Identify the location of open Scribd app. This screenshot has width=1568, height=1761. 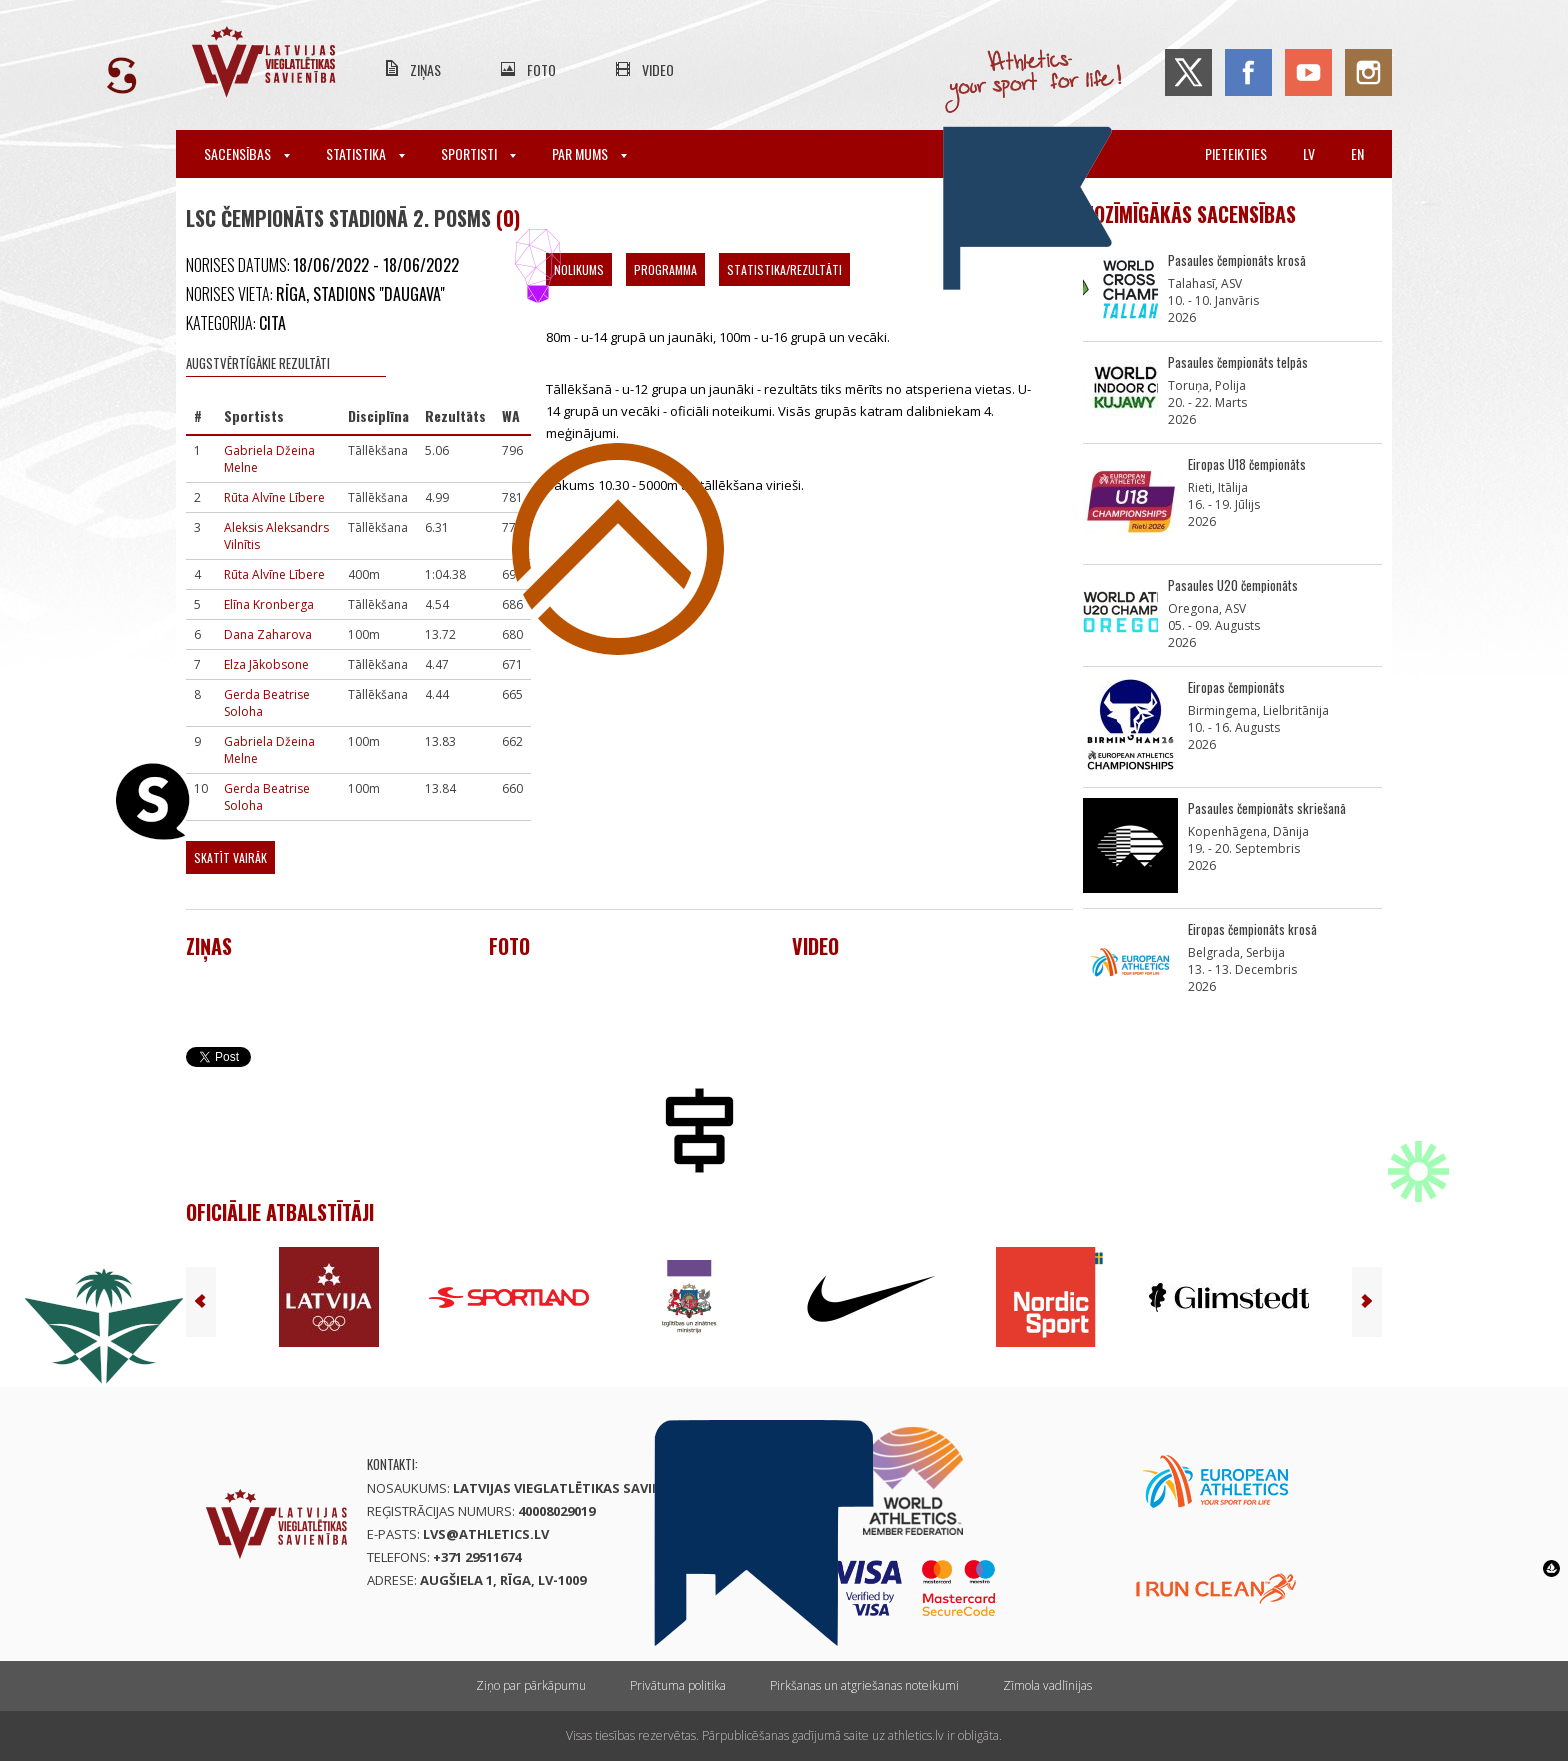
(121, 75).